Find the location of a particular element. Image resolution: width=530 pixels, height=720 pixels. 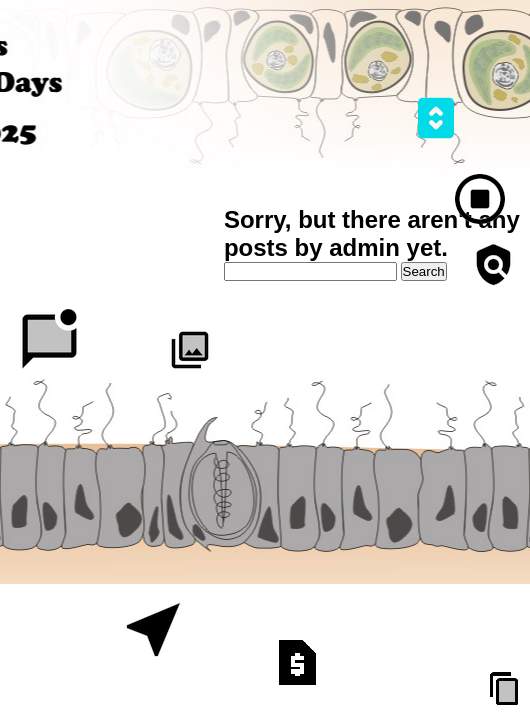

indicates unread messages in chat is located at coordinates (49, 341).